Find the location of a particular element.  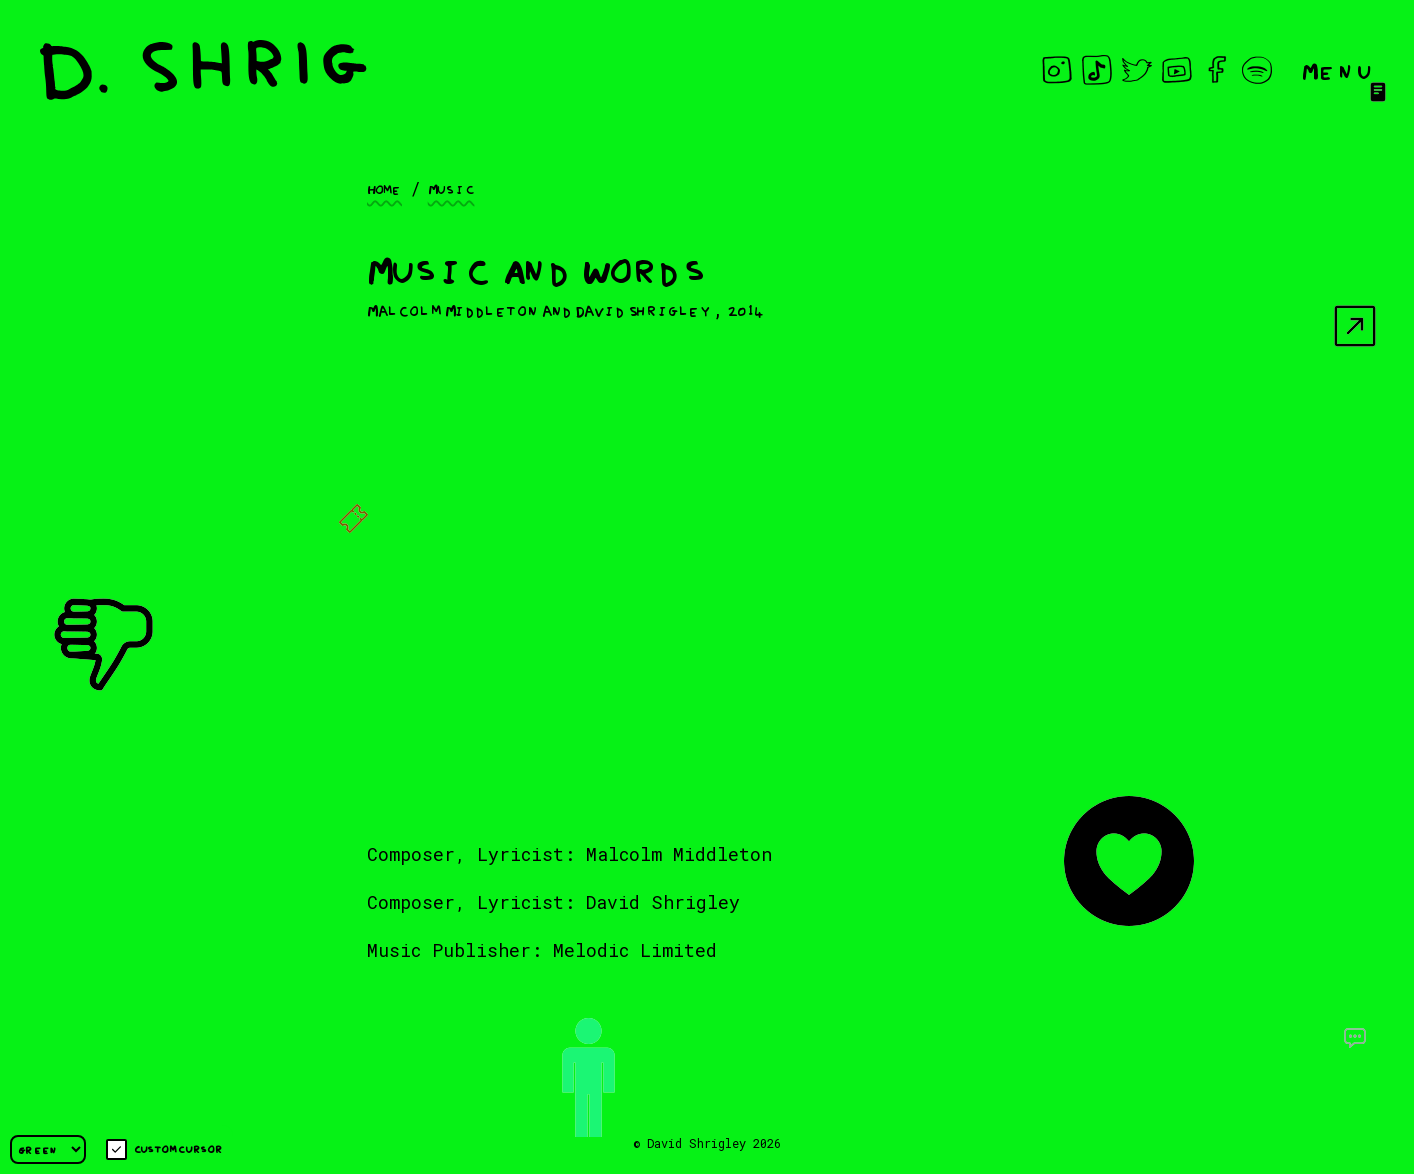

open chat or messaging is located at coordinates (1355, 1038).